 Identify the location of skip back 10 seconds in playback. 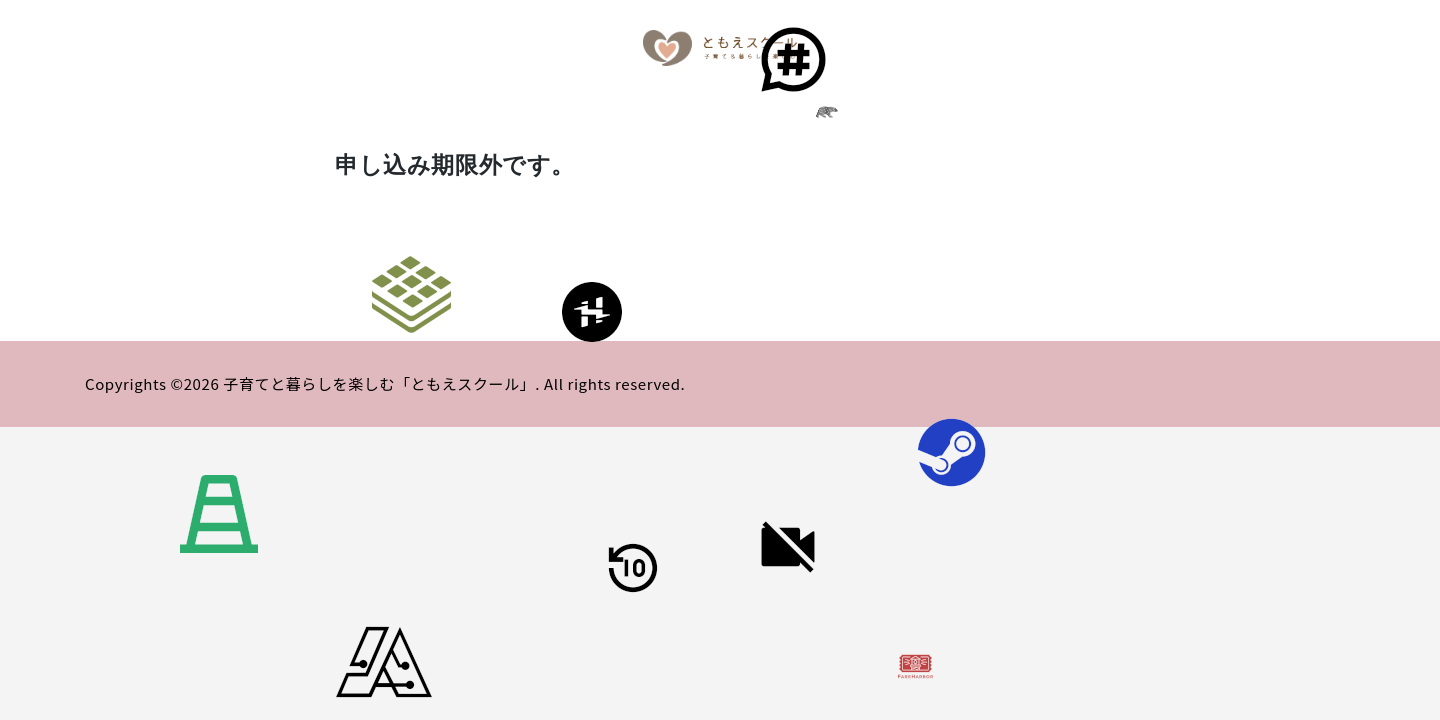
(633, 568).